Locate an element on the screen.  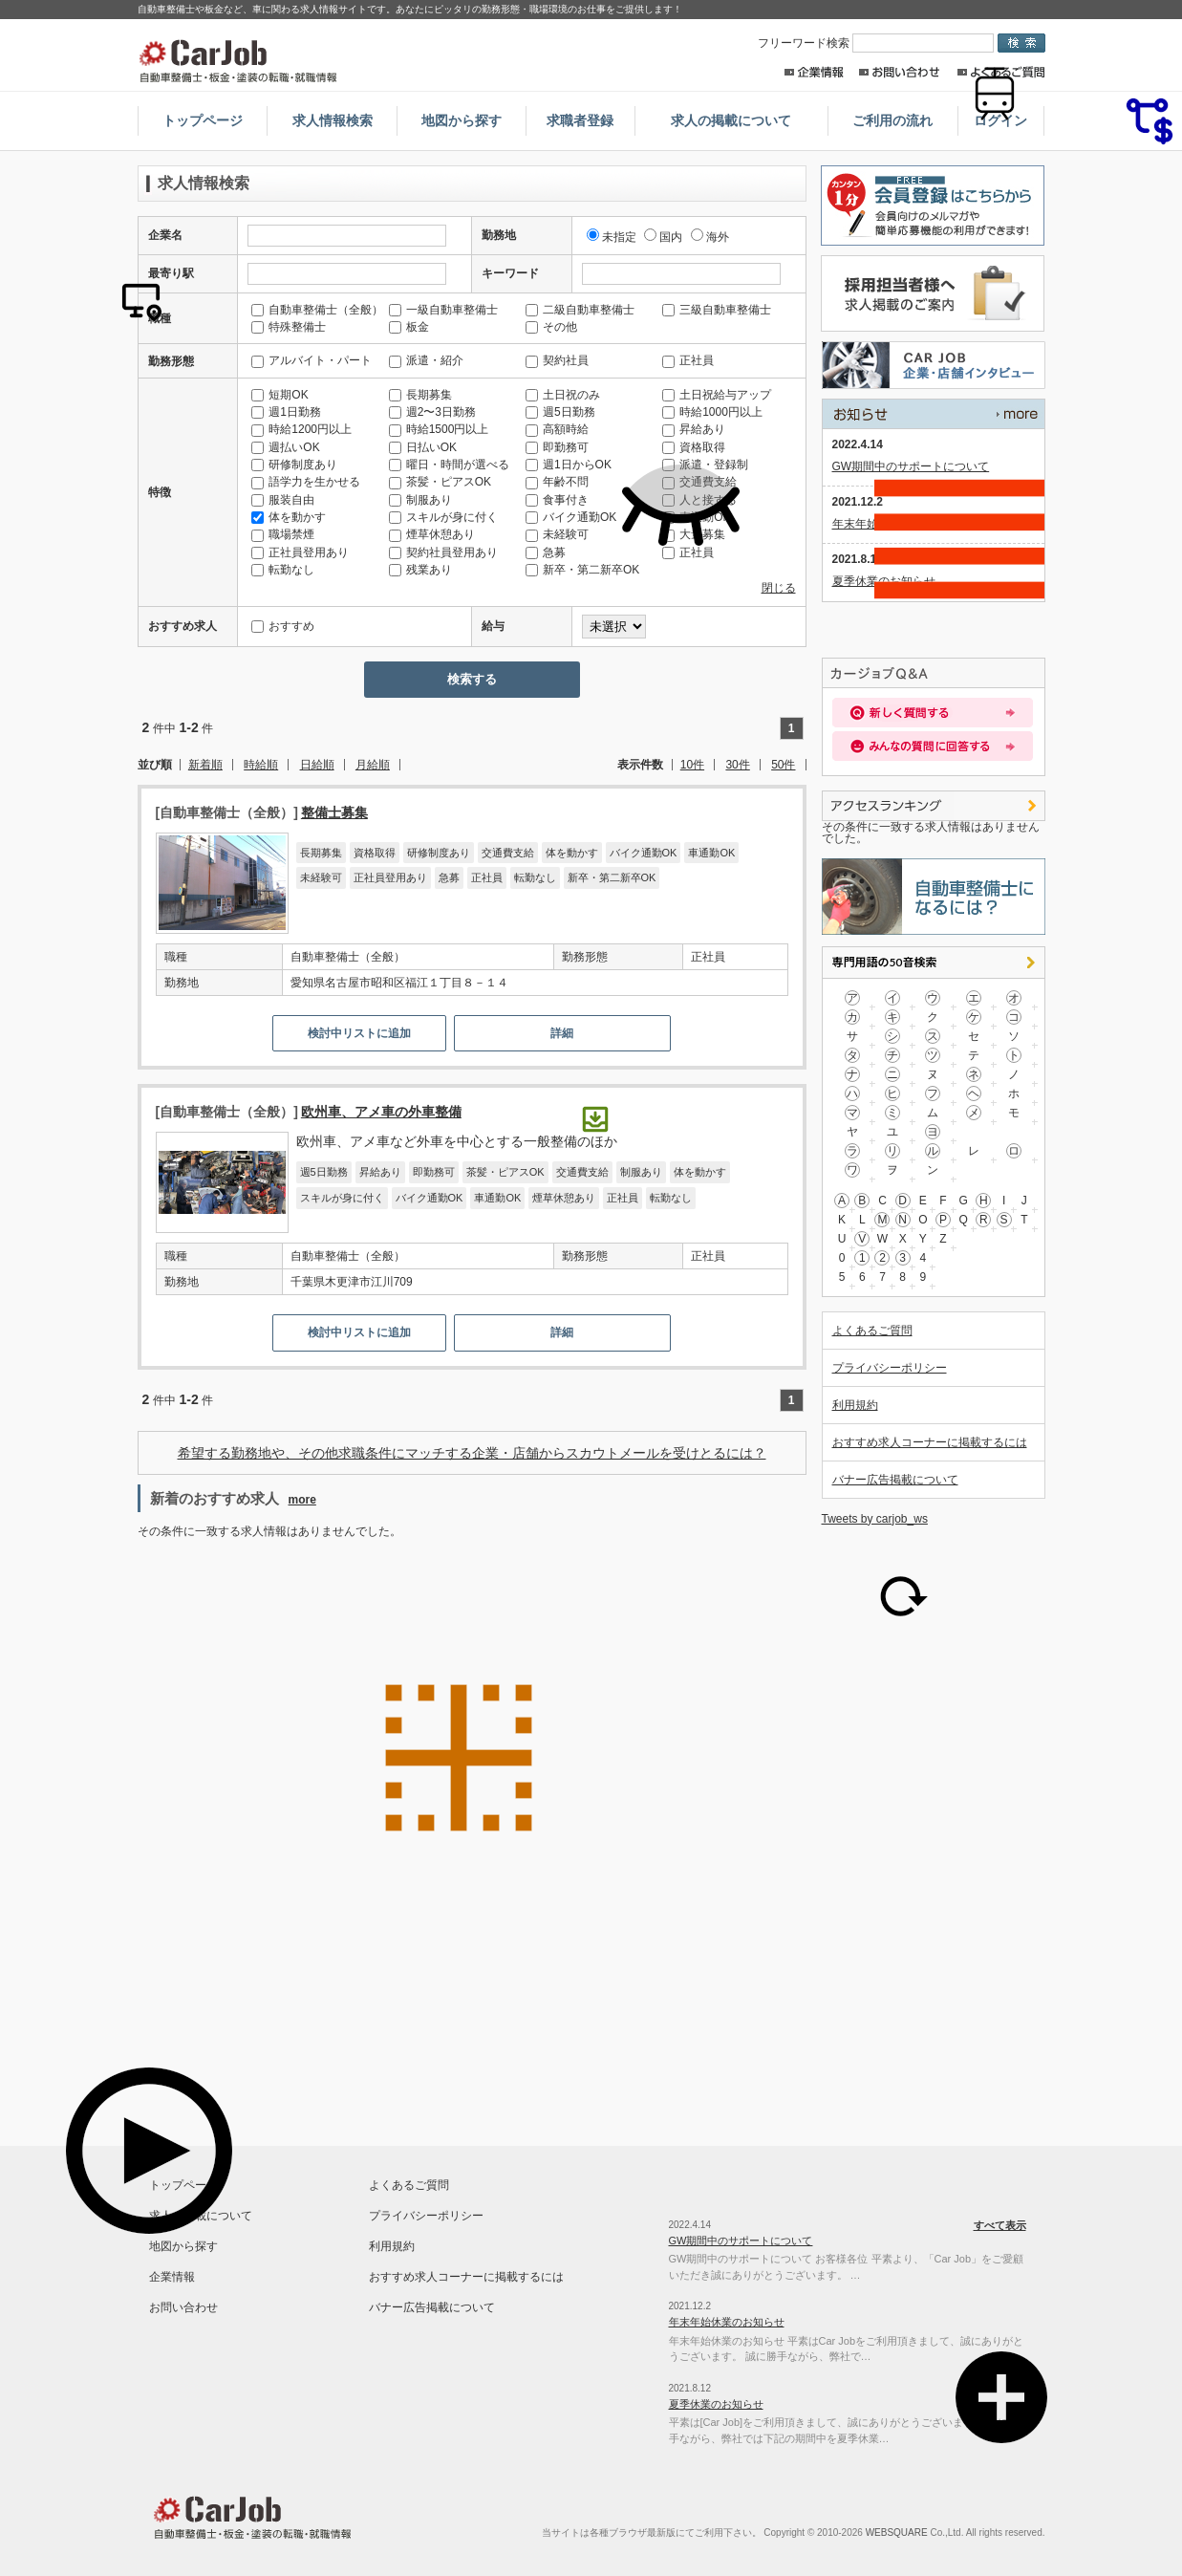
switch to list view is located at coordinates (959, 539).